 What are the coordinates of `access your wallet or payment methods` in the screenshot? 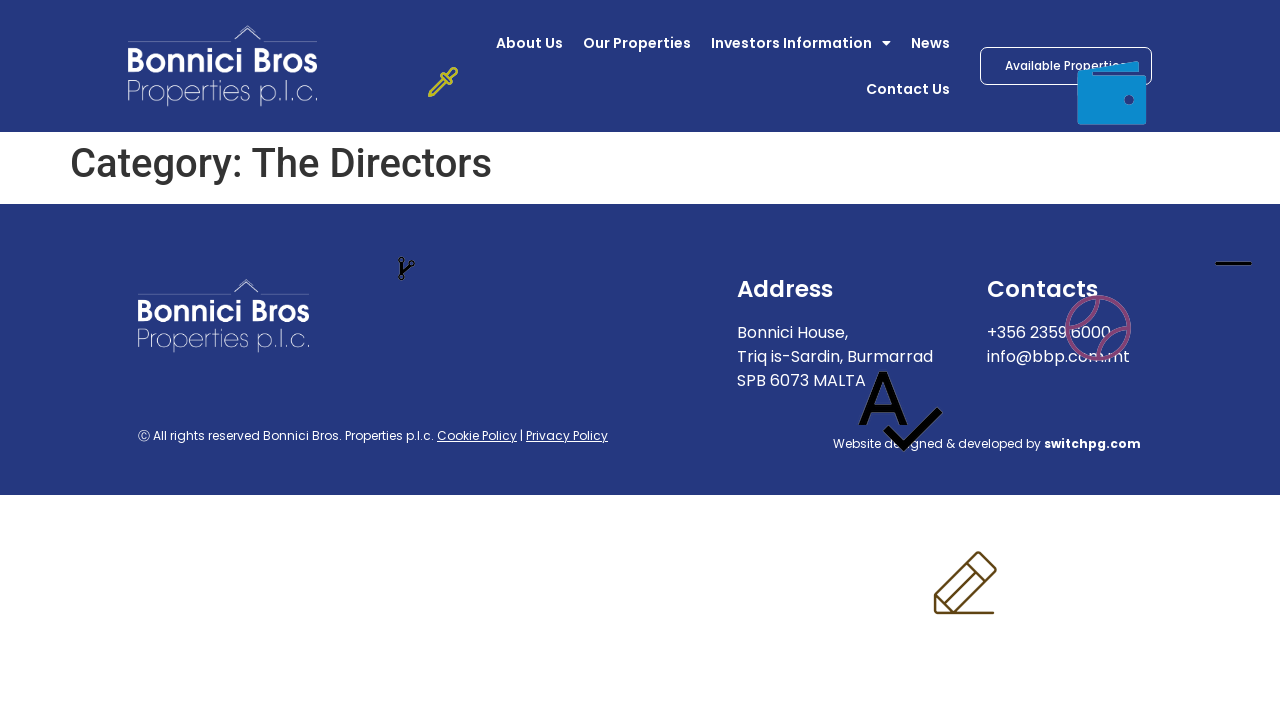 It's located at (1112, 95).